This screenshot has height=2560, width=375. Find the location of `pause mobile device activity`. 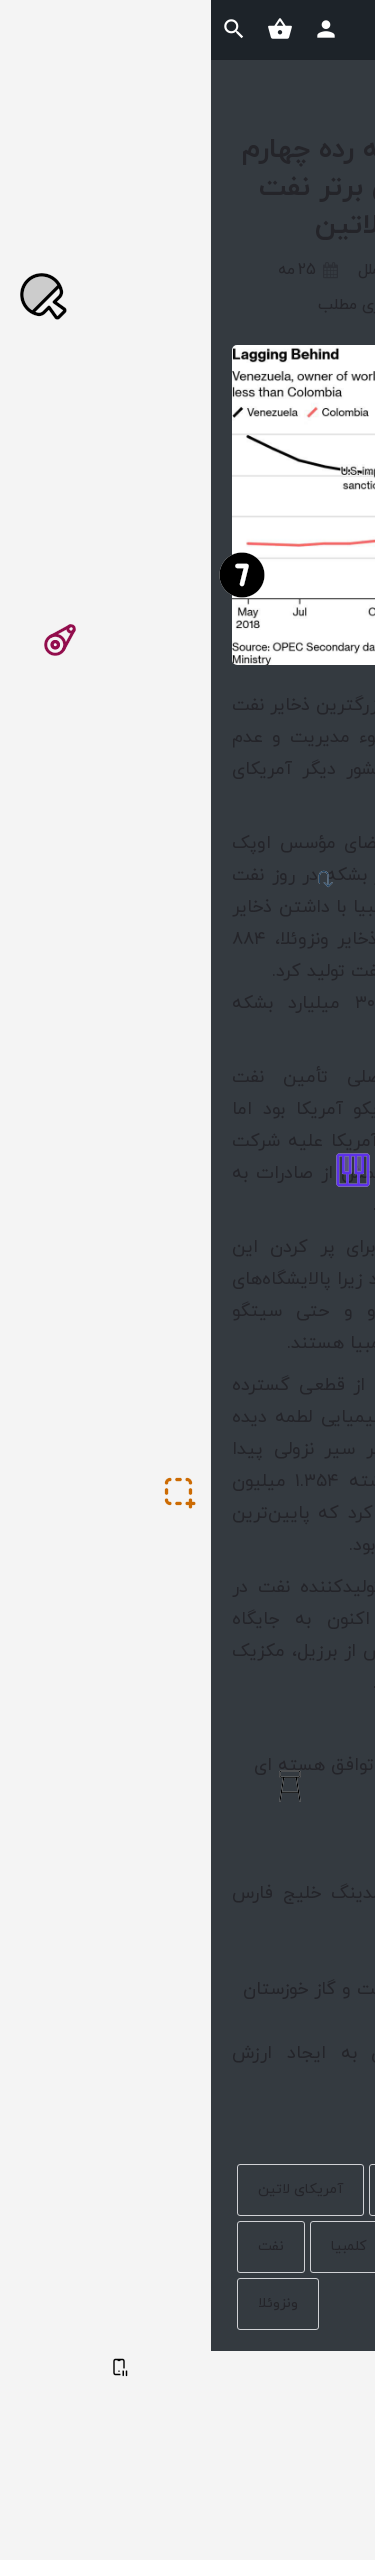

pause mobile device activity is located at coordinates (119, 2367).